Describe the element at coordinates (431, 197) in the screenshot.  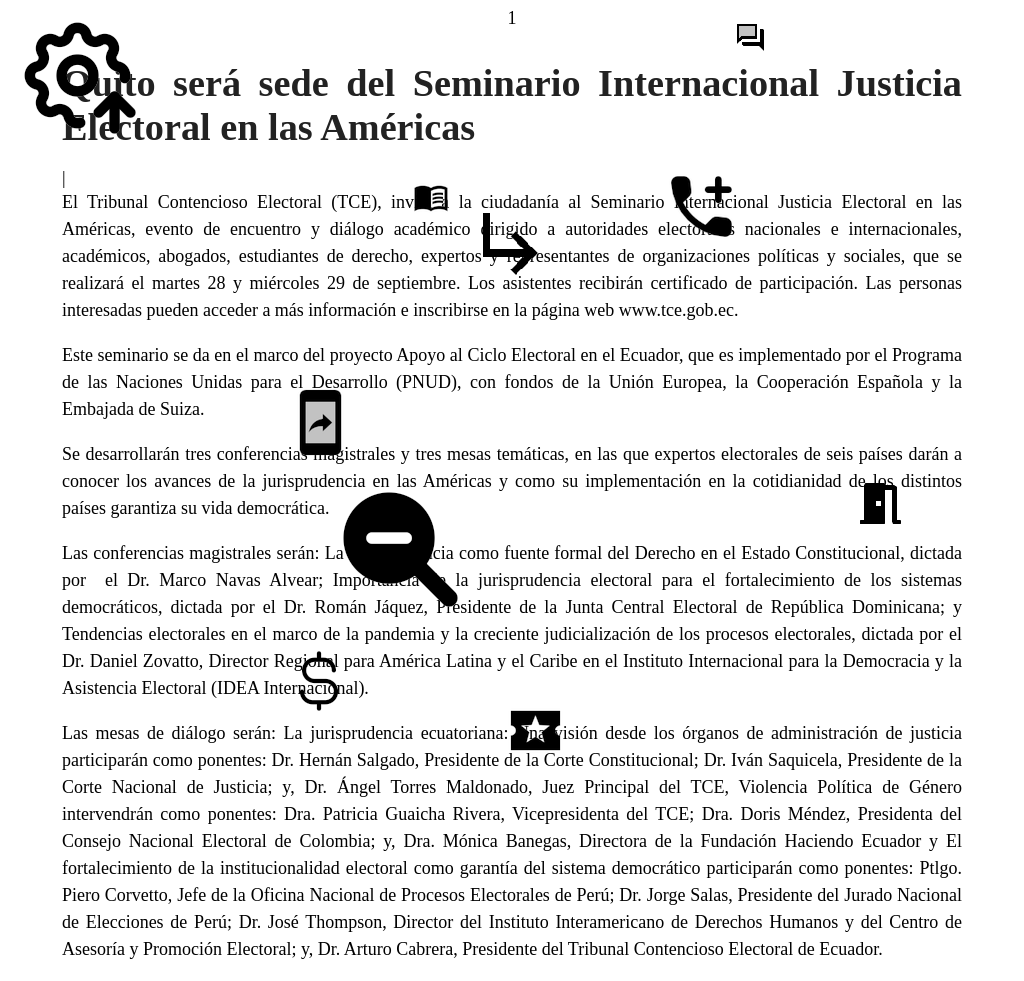
I see `open menu or navigation guide` at that location.